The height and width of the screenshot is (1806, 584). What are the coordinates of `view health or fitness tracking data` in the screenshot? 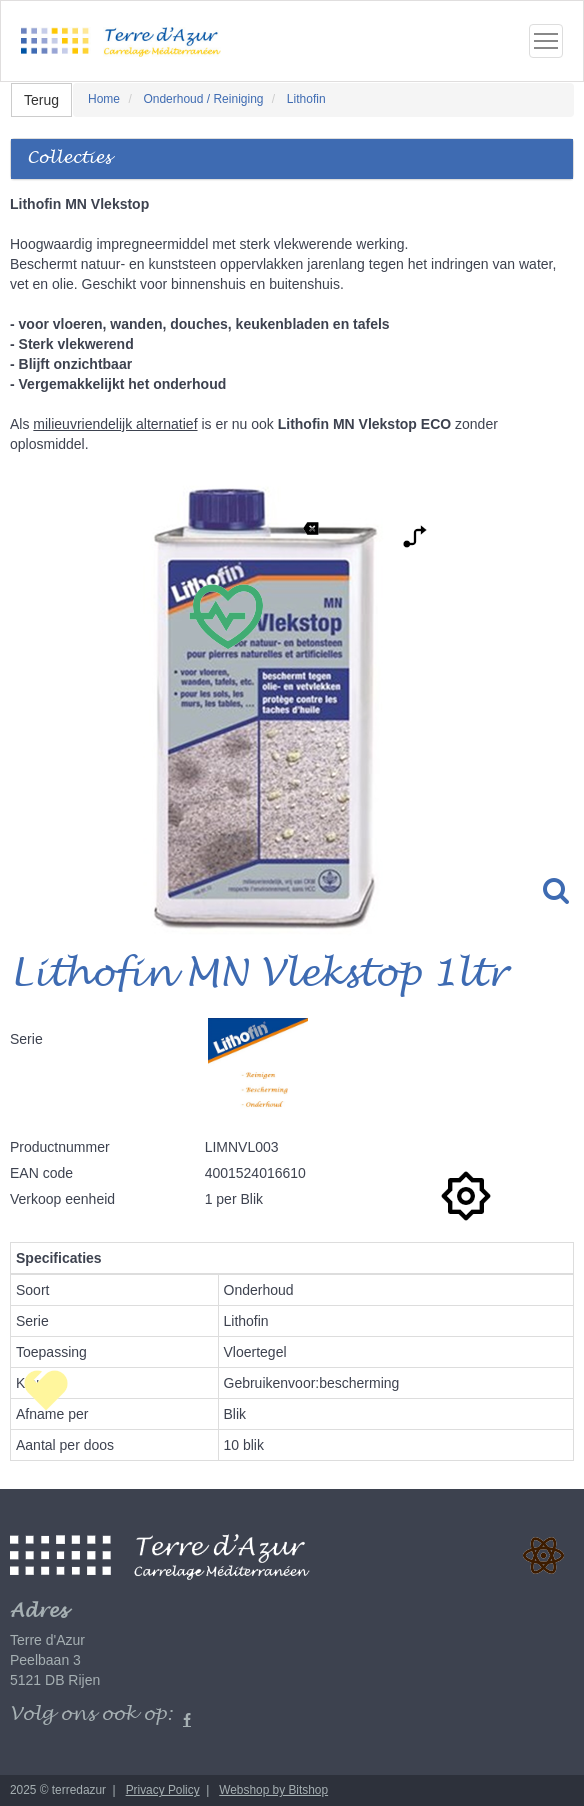 It's located at (228, 616).